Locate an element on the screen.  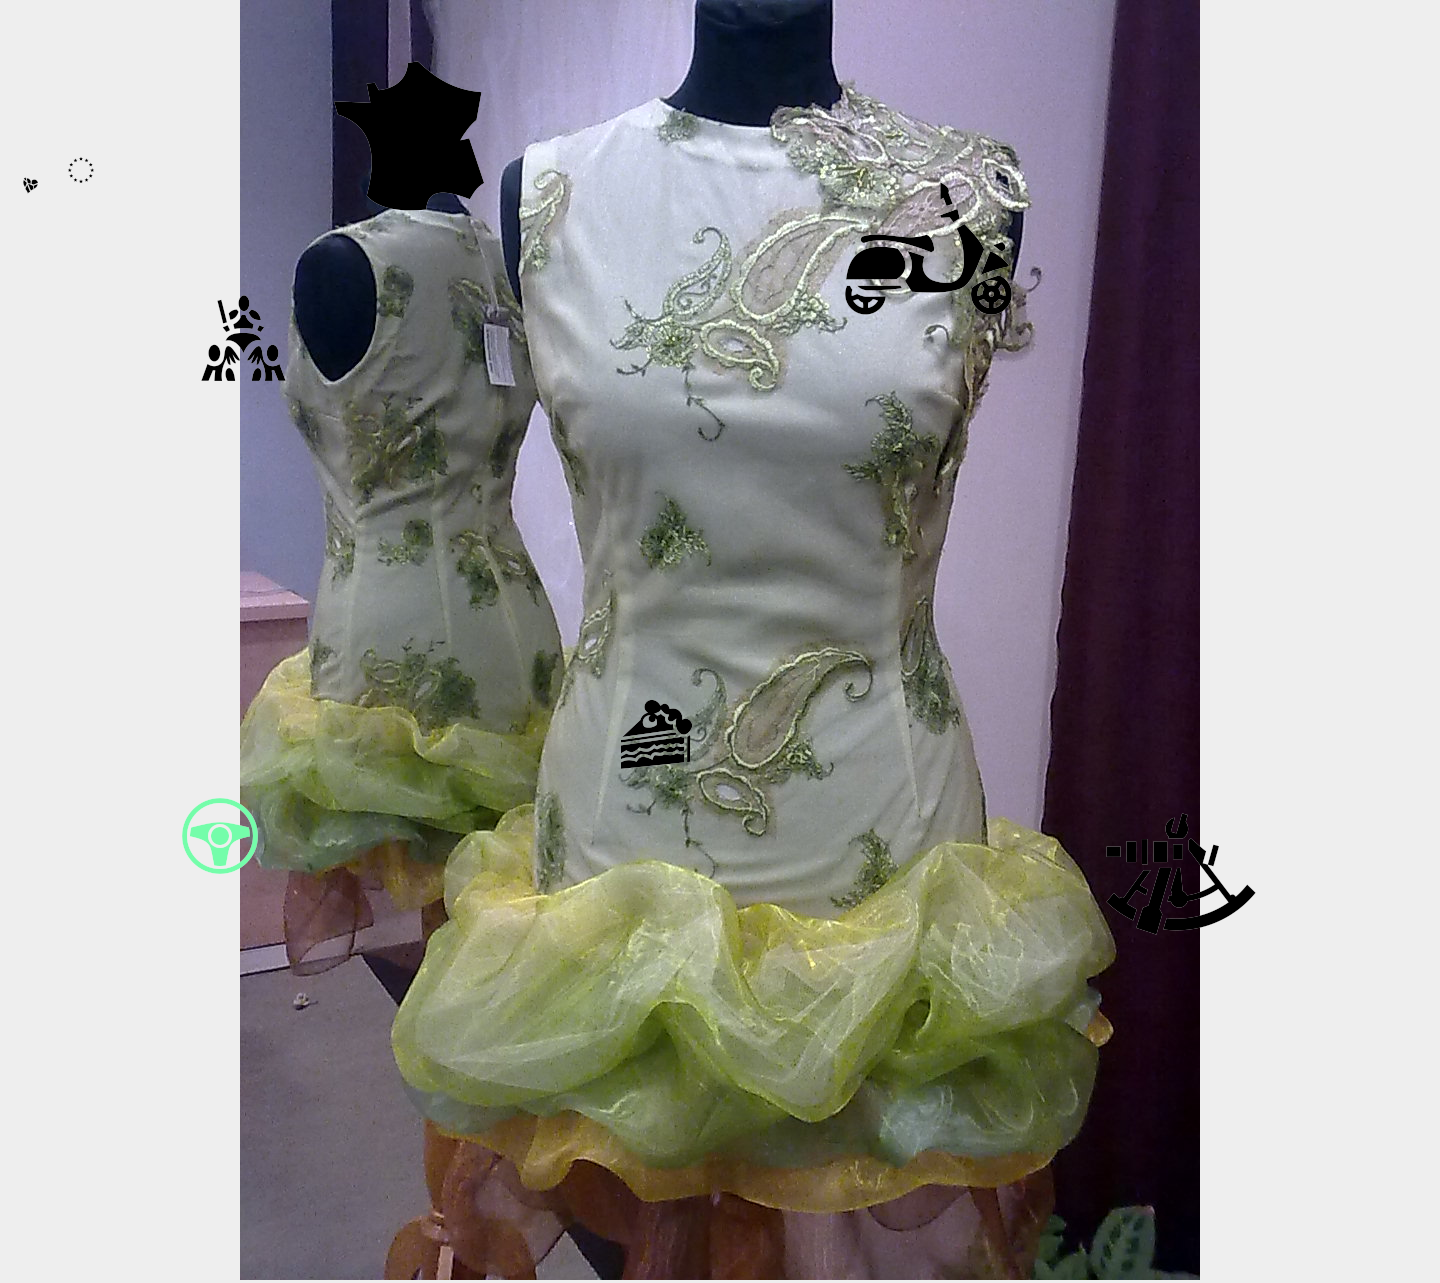
indicates a broken heart or heartbreak status is located at coordinates (30, 185).